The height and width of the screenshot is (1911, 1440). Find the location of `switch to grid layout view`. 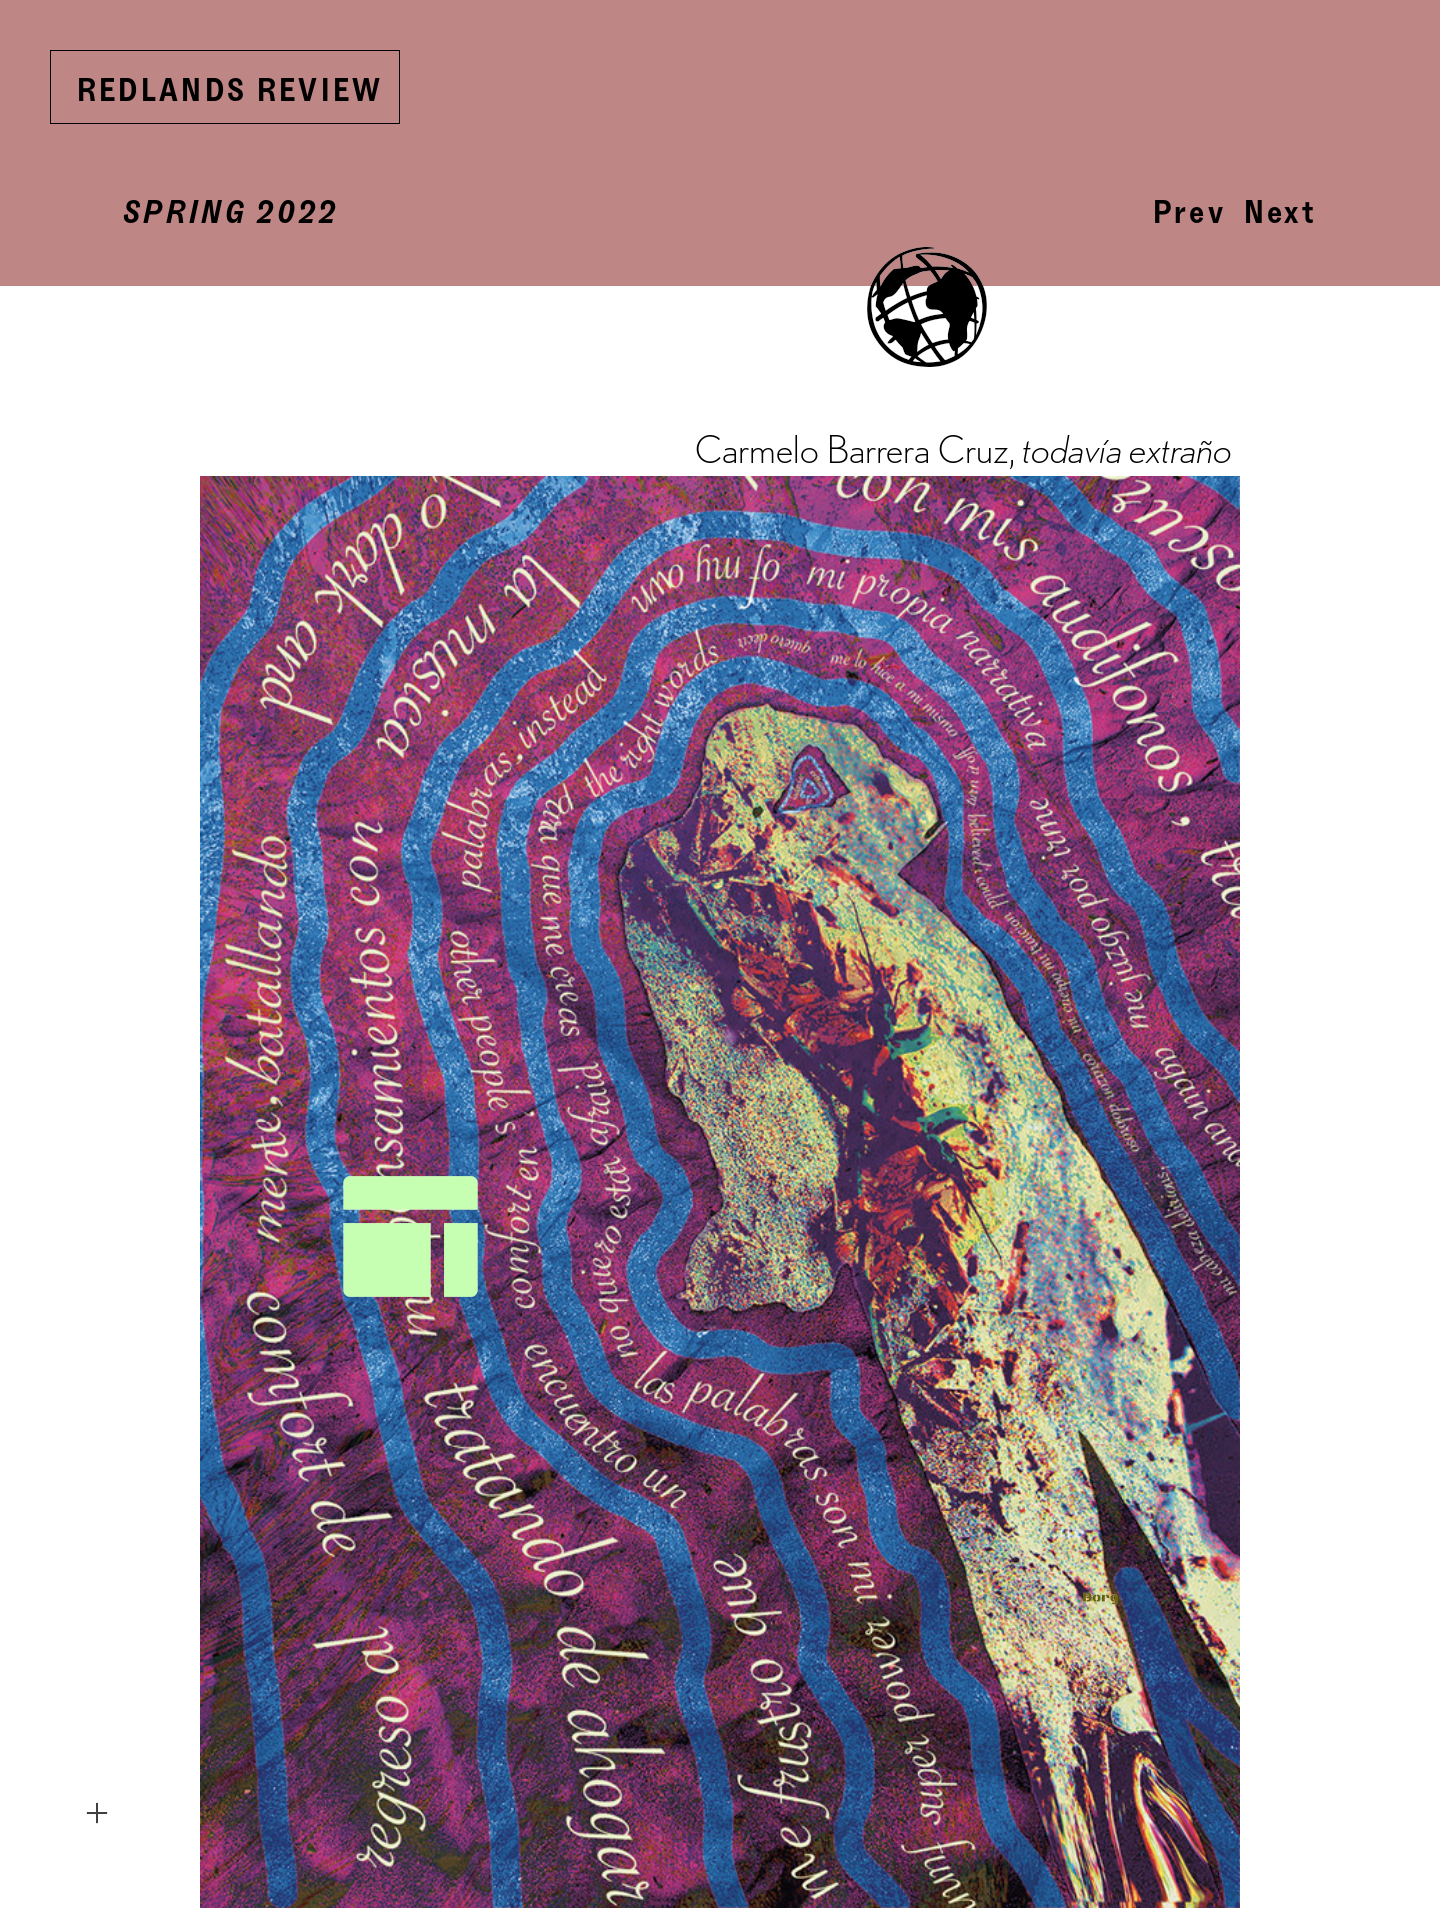

switch to grid layout view is located at coordinates (410, 1236).